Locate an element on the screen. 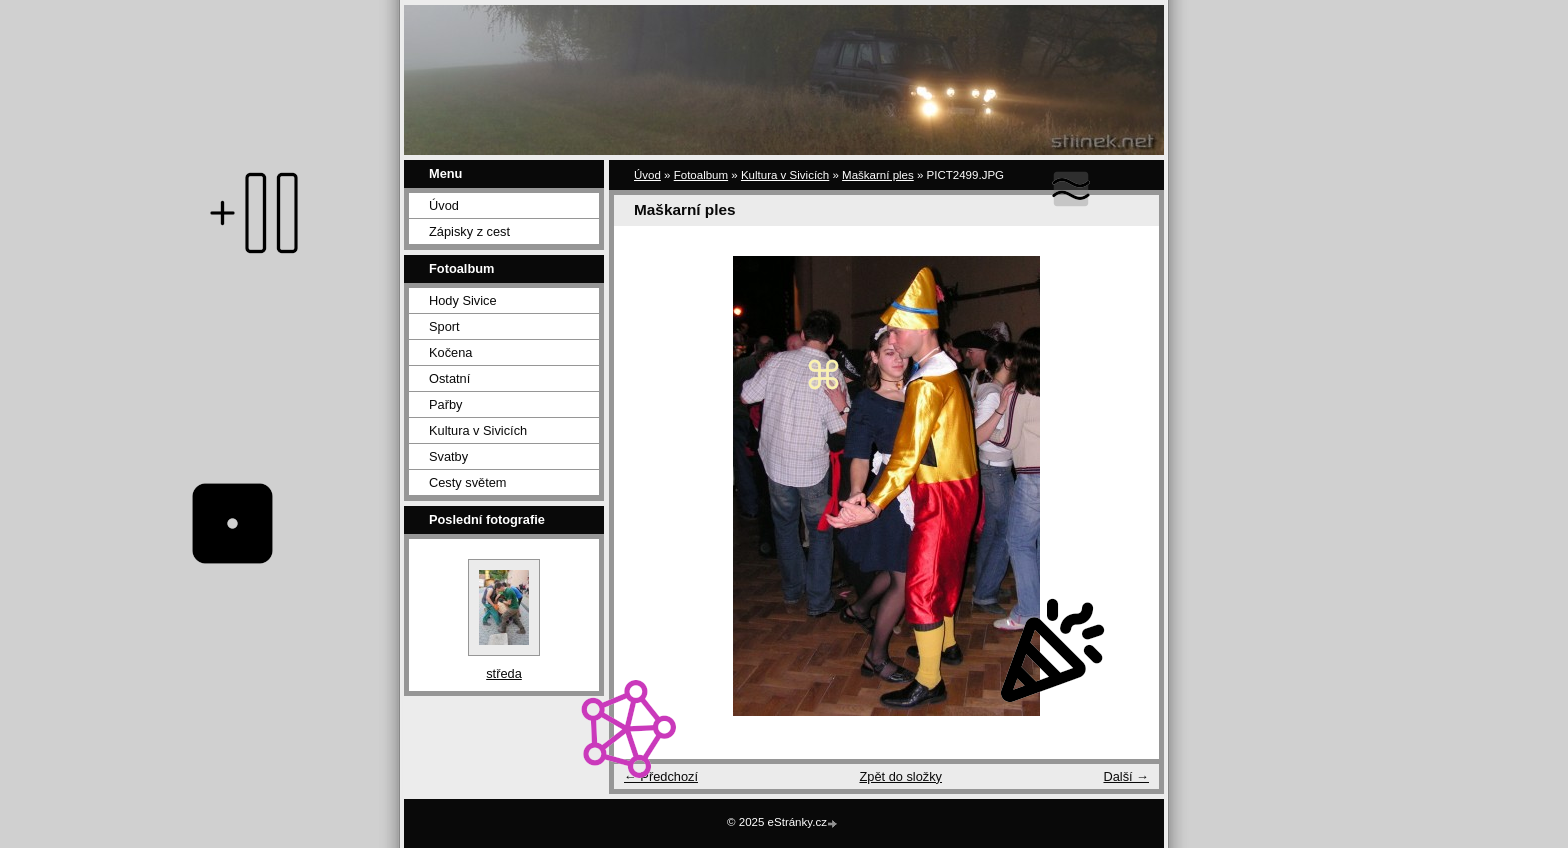 The width and height of the screenshot is (1568, 848). indicates approximate or estimated value is located at coordinates (1071, 189).